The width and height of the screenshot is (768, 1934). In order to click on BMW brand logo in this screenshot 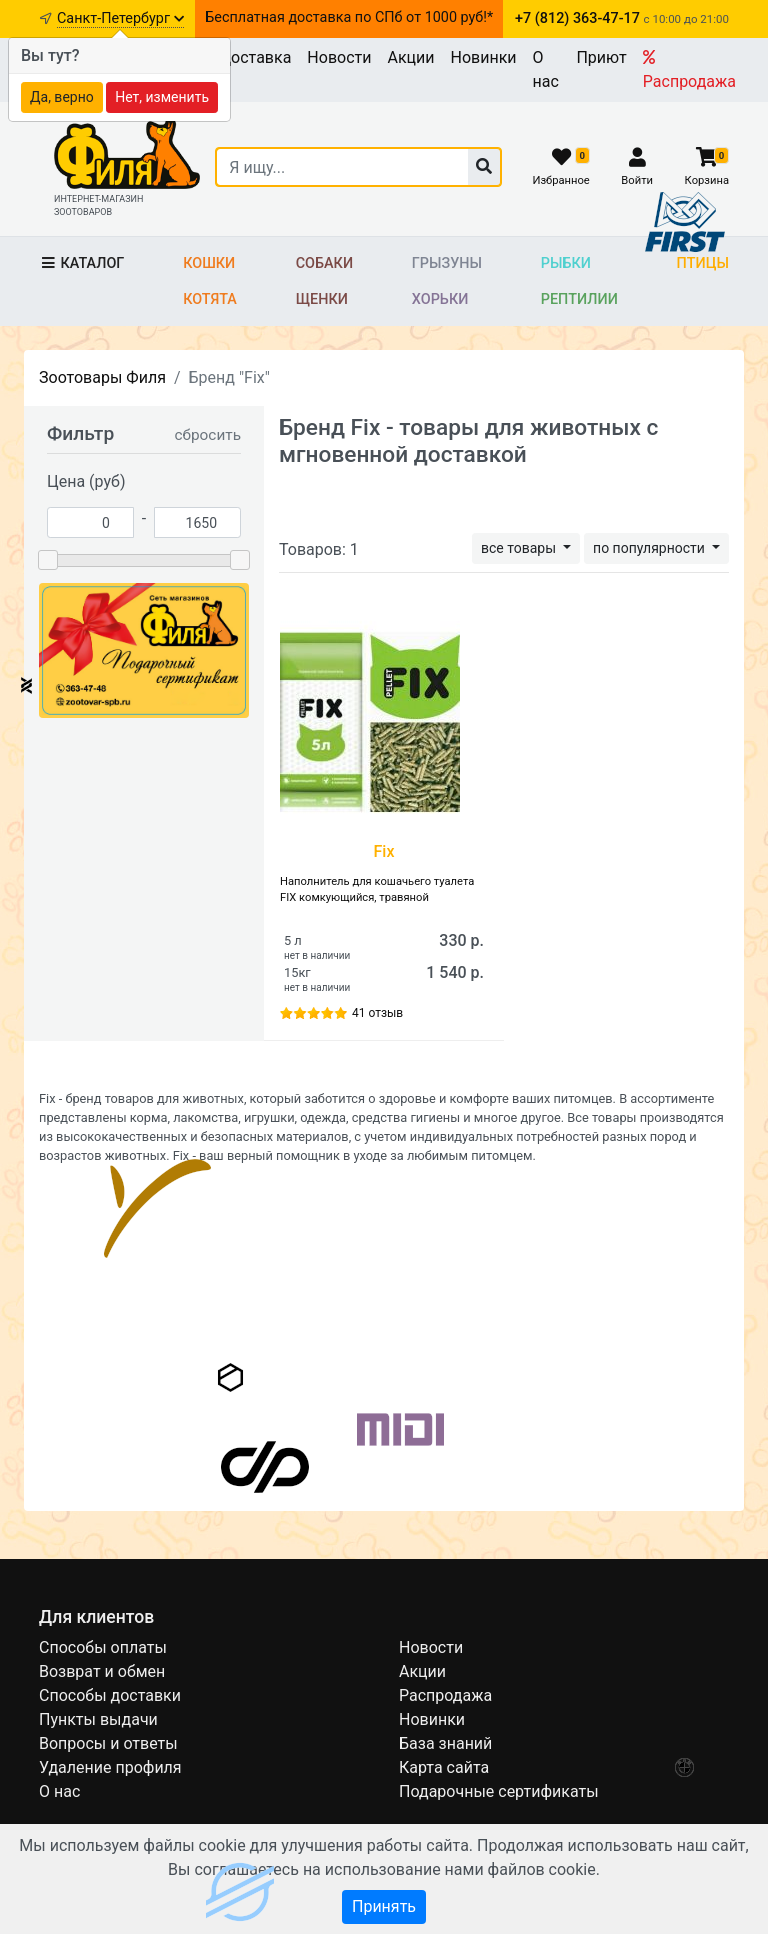, I will do `click(684, 1767)`.